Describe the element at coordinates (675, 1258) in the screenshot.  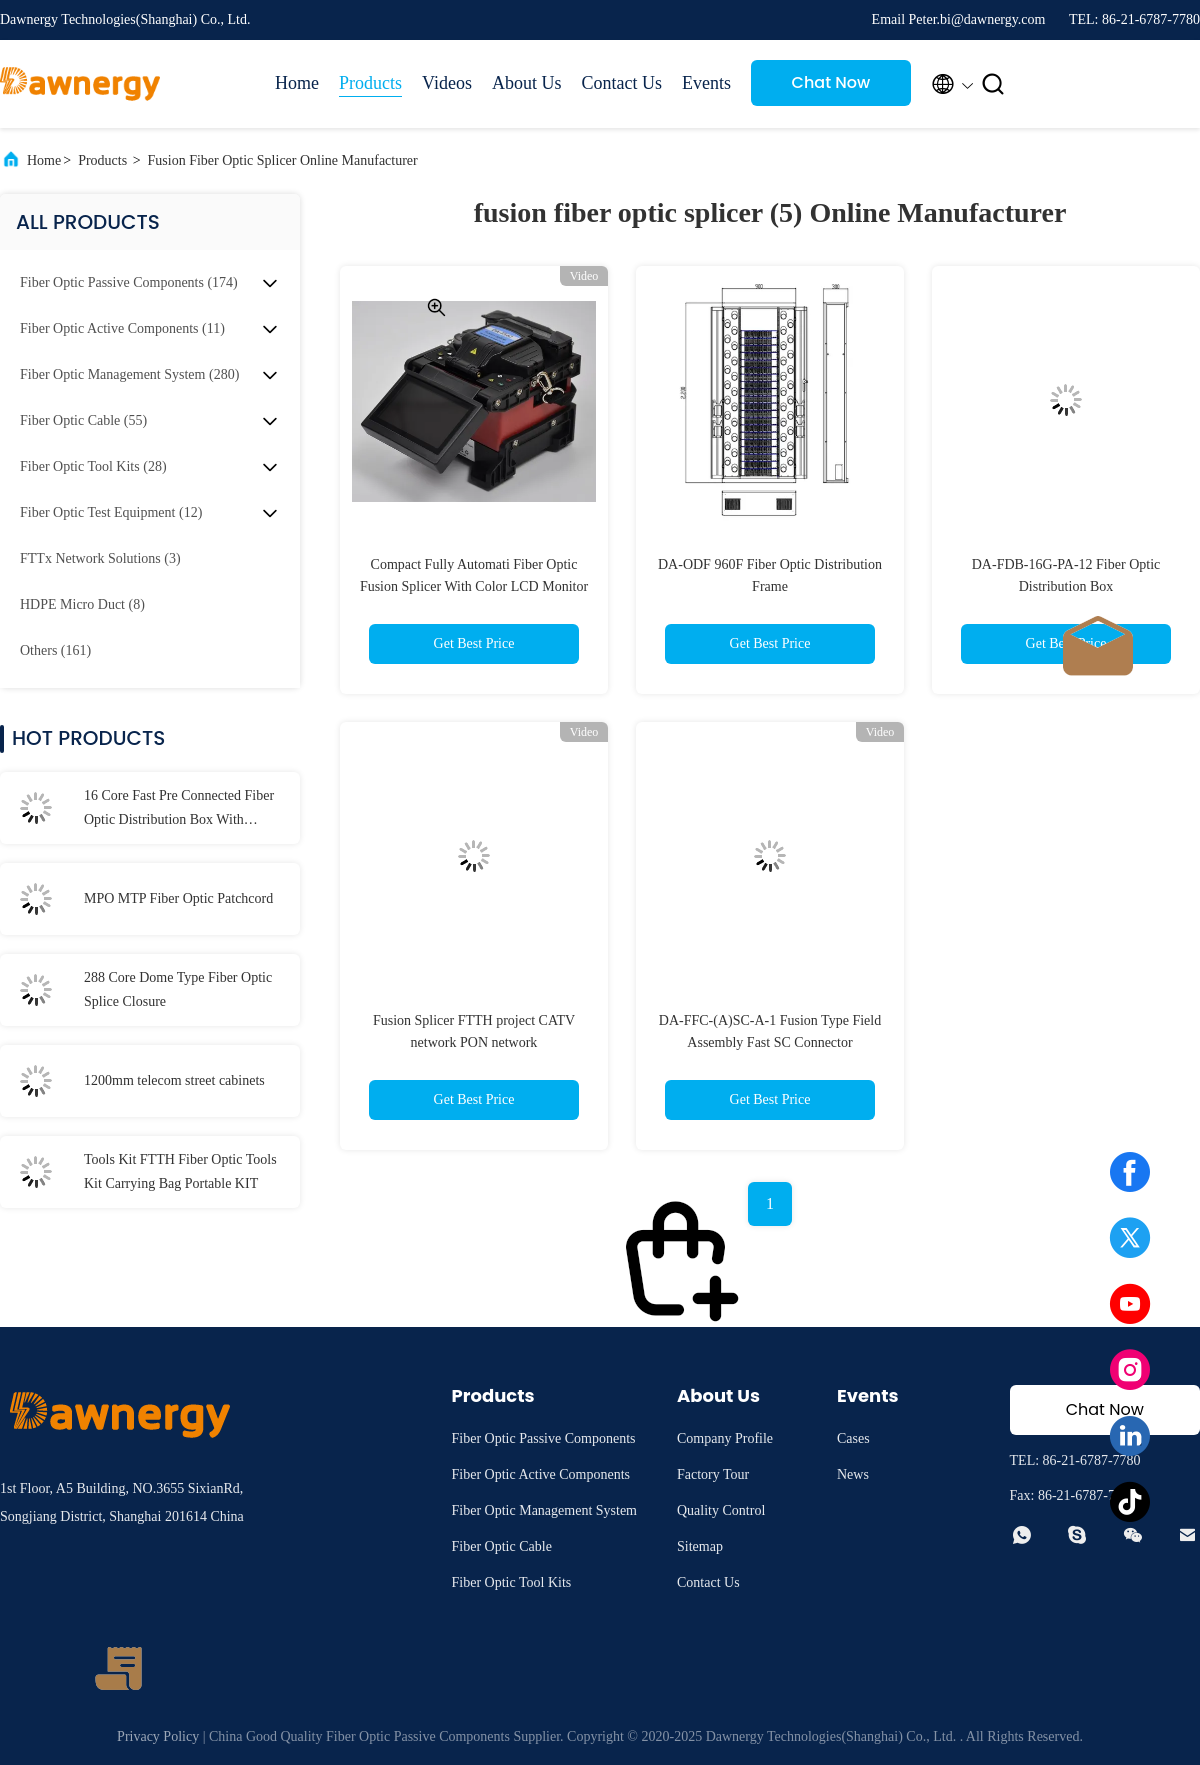
I see `add item to shopping bag` at that location.